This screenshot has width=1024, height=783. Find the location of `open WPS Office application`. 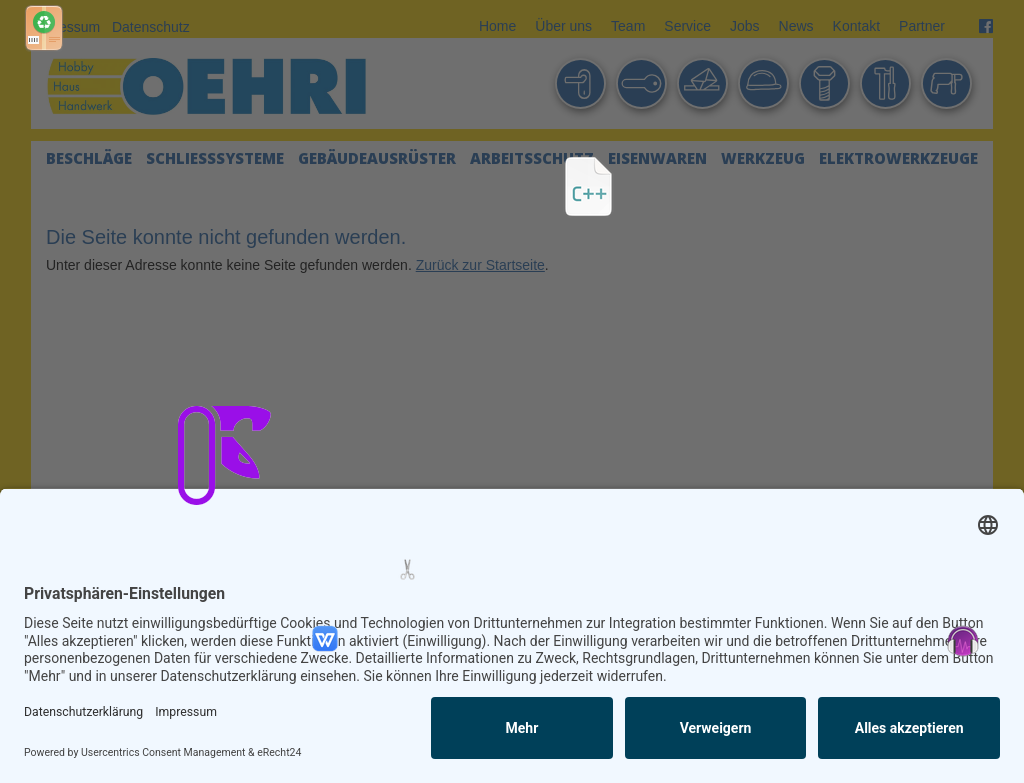

open WPS Office application is located at coordinates (325, 639).